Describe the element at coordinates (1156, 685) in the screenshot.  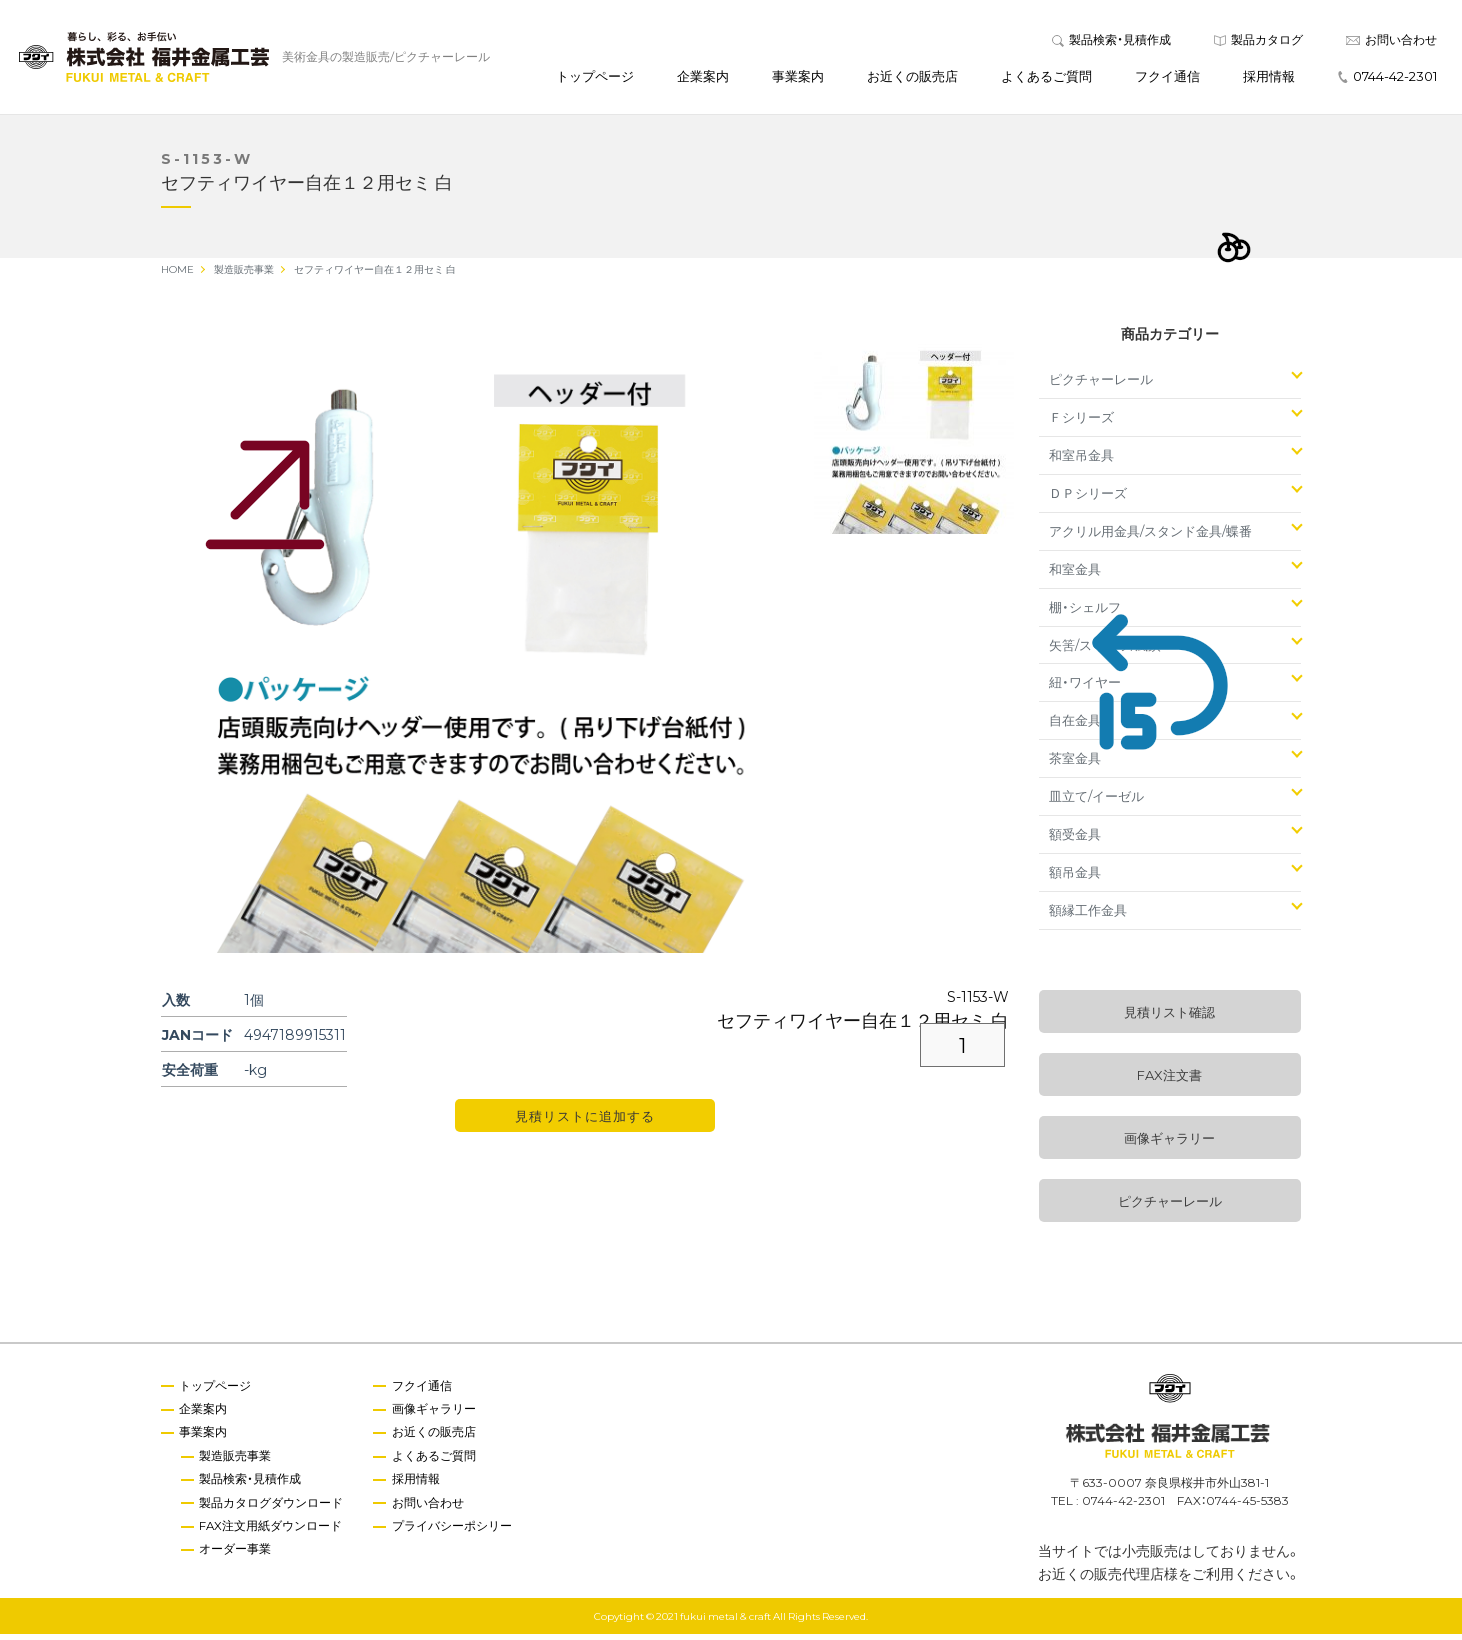
I see `skip back 15 seconds in media playback` at that location.